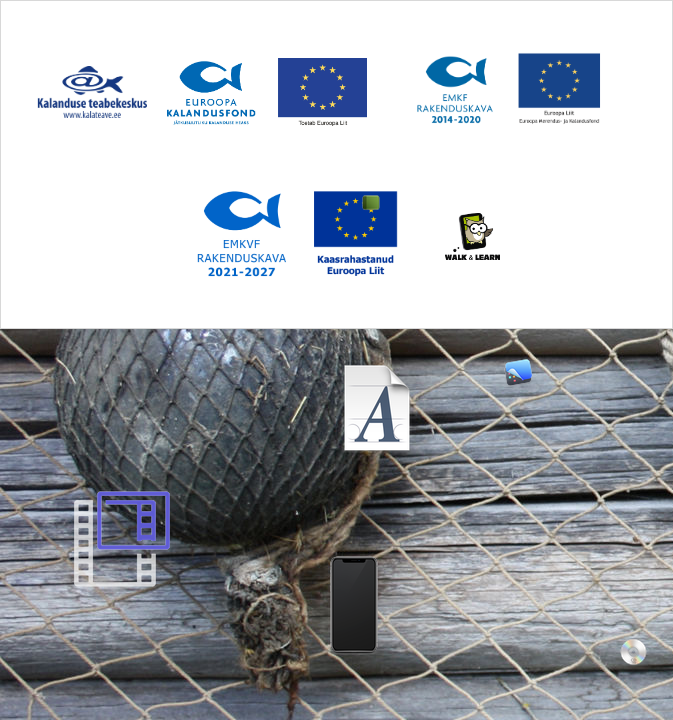 The width and height of the screenshot is (673, 720). What do you see at coordinates (371, 202) in the screenshot?
I see `access the desktop folder` at bounding box center [371, 202].